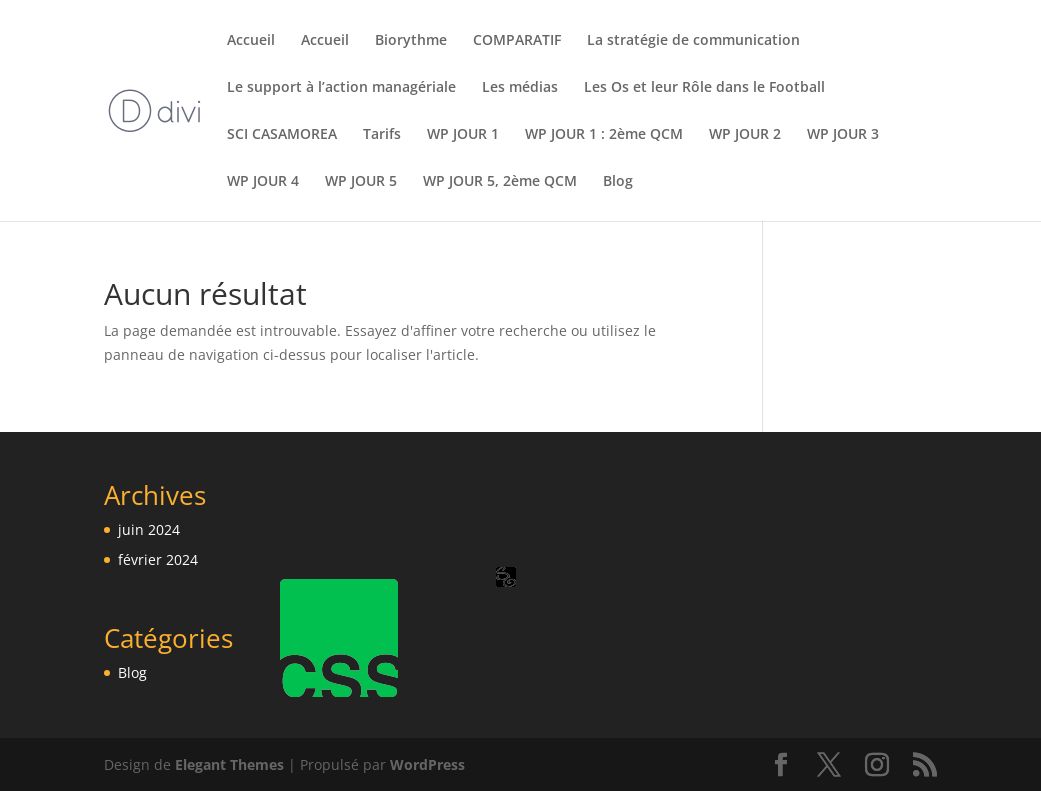  What do you see at coordinates (506, 577) in the screenshot?
I see `visit The Sounds Resource website` at bounding box center [506, 577].